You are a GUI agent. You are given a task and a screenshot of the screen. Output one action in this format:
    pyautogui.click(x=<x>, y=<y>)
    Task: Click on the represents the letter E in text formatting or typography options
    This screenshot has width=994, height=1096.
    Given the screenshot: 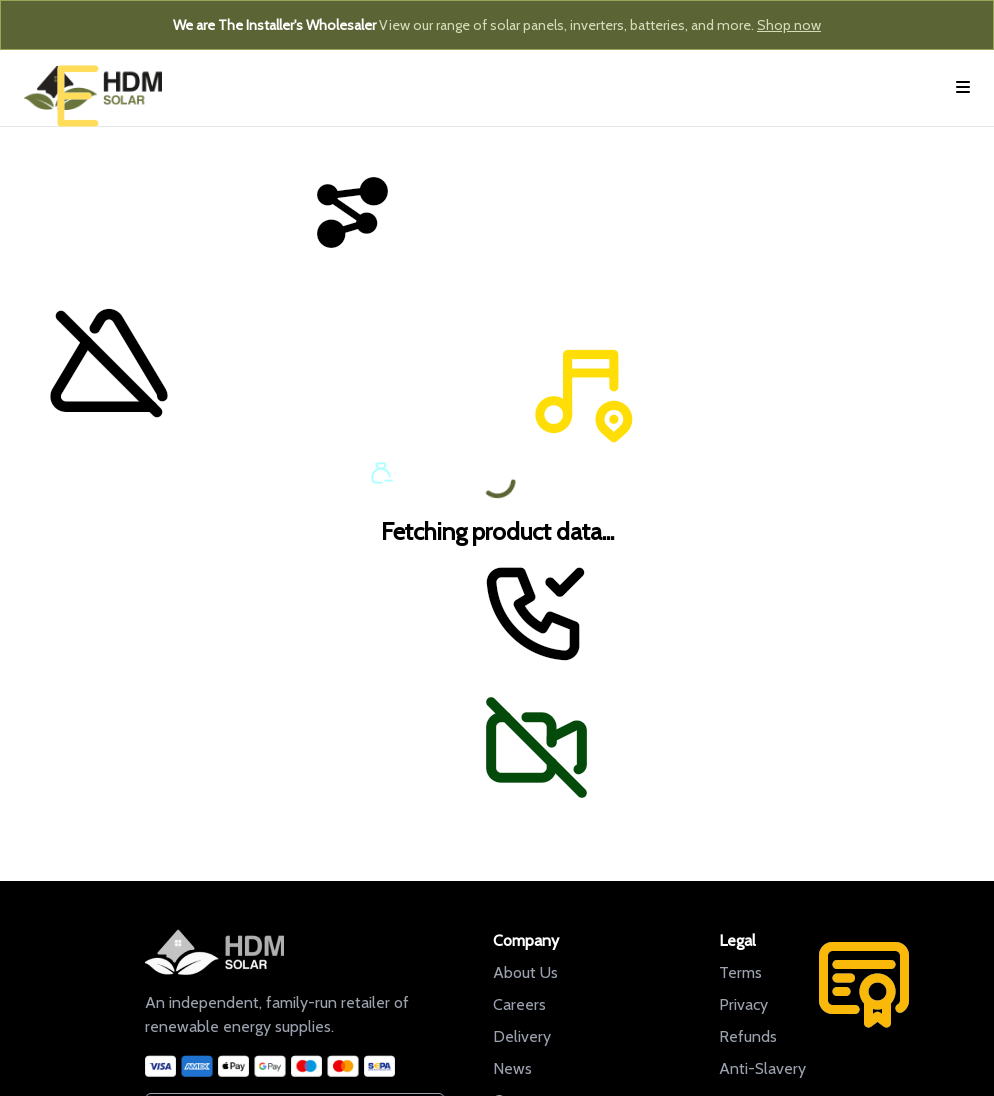 What is the action you would take?
    pyautogui.click(x=78, y=96)
    